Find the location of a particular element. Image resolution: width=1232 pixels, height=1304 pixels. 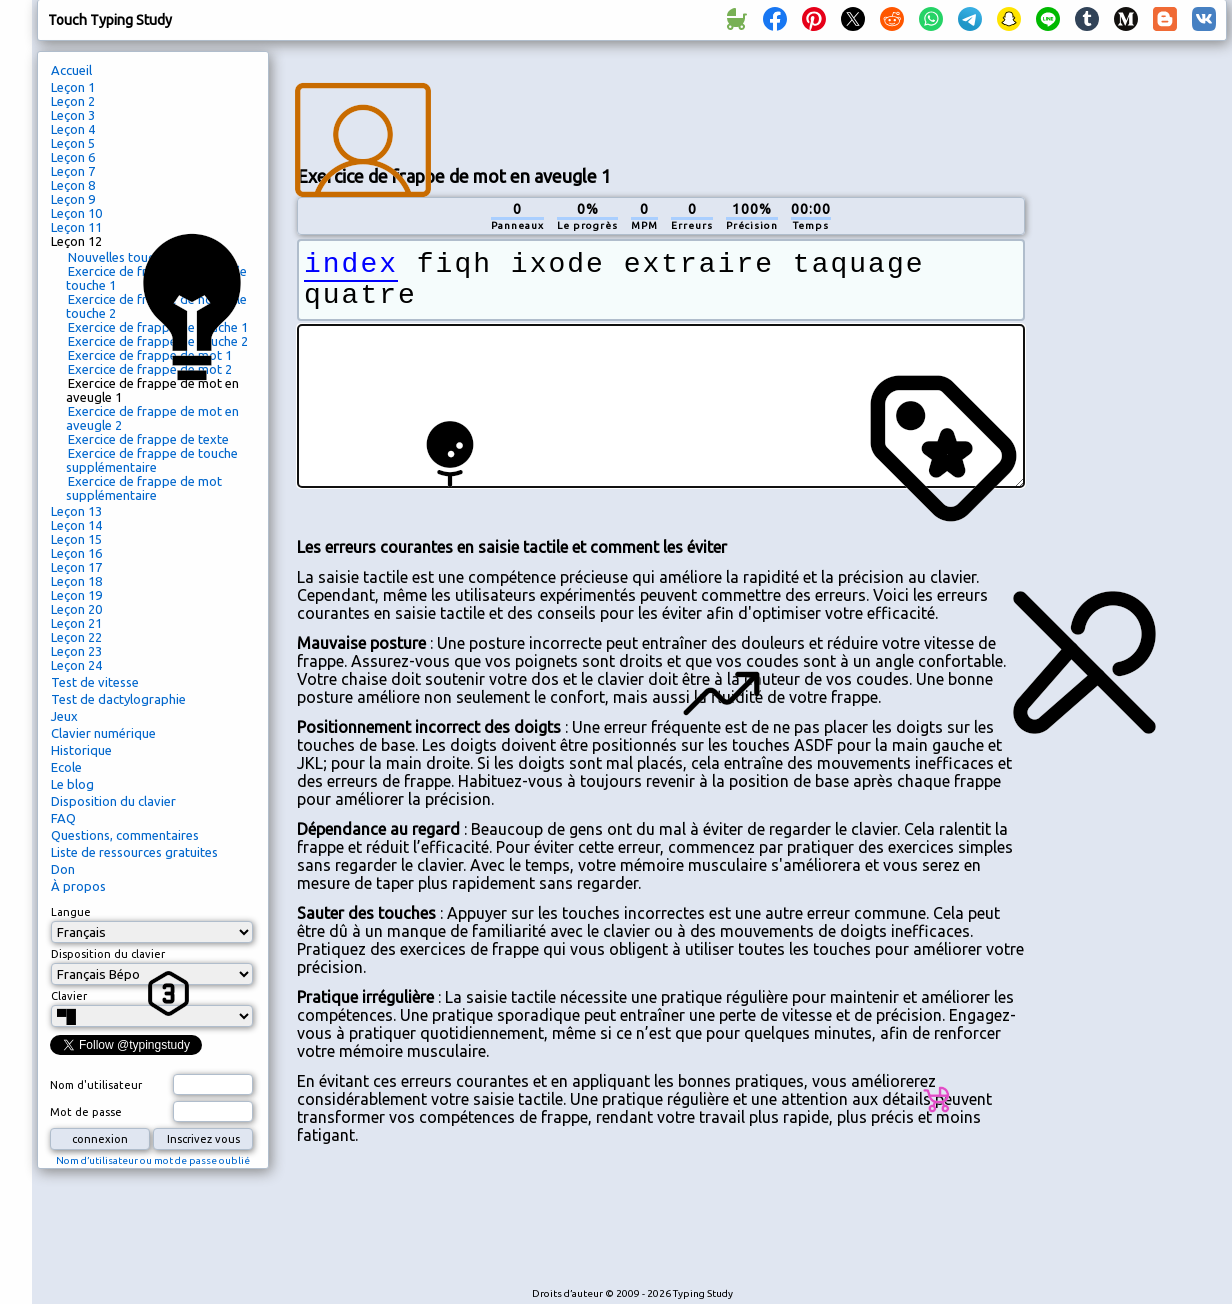

view user profile is located at coordinates (363, 140).